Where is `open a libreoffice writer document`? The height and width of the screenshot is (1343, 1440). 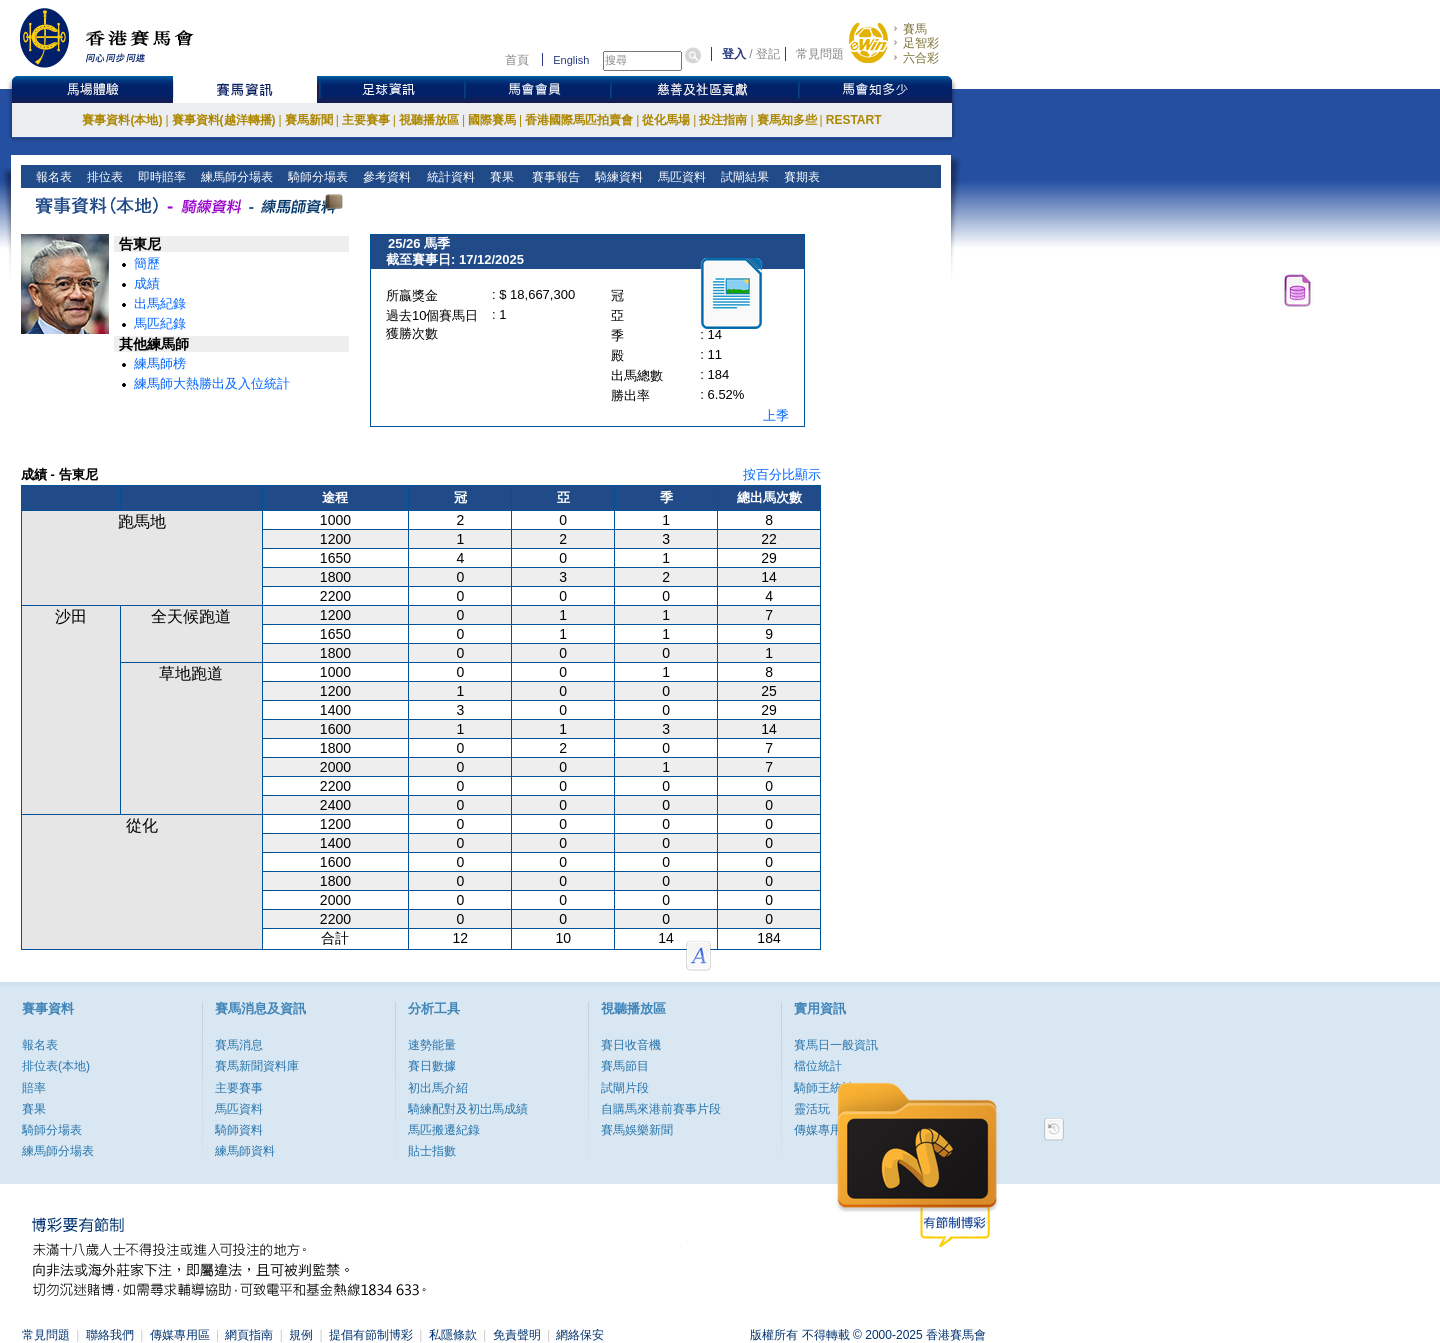 open a libreoffice writer document is located at coordinates (731, 293).